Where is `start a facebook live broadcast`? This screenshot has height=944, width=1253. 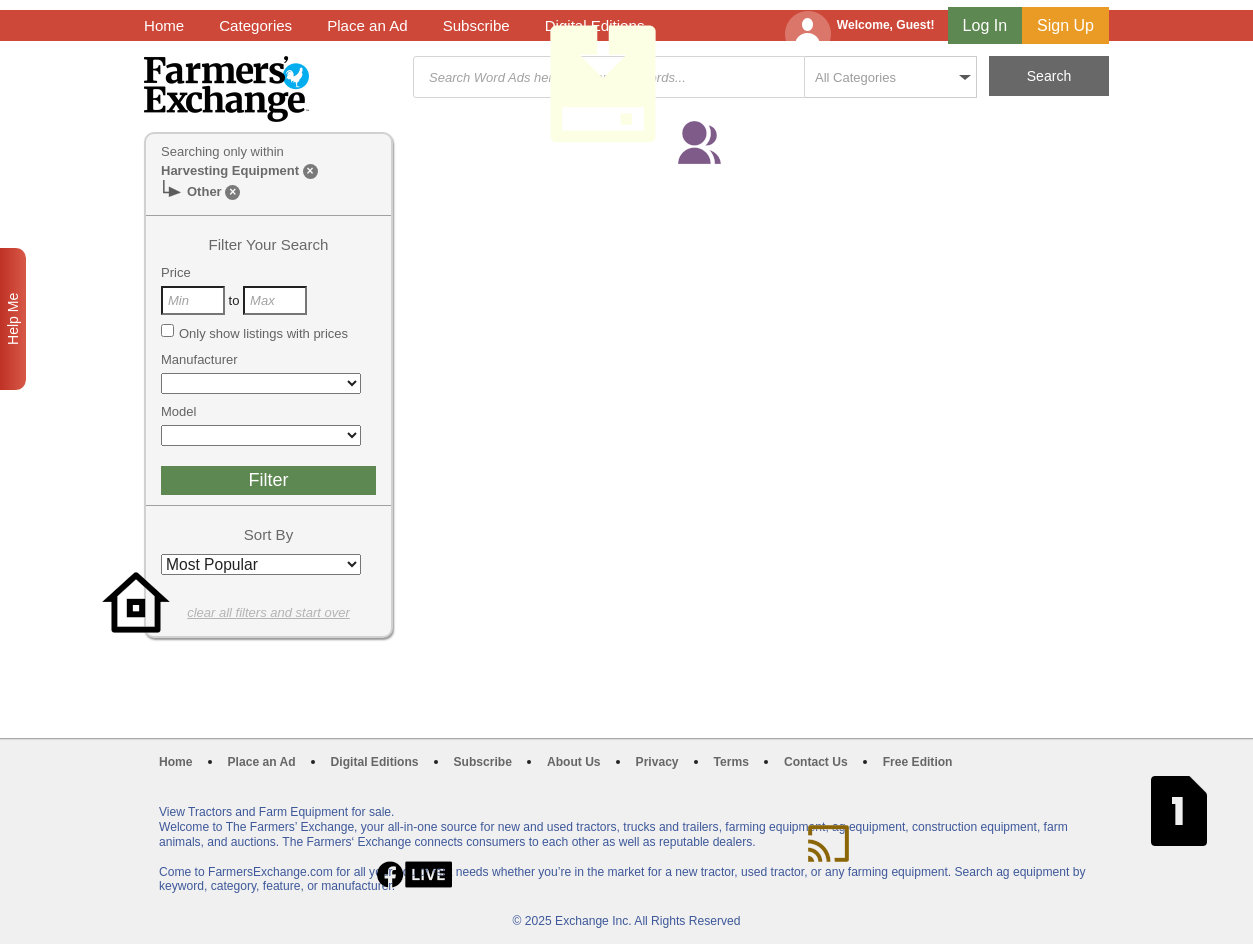
start a facebook live broadcast is located at coordinates (414, 874).